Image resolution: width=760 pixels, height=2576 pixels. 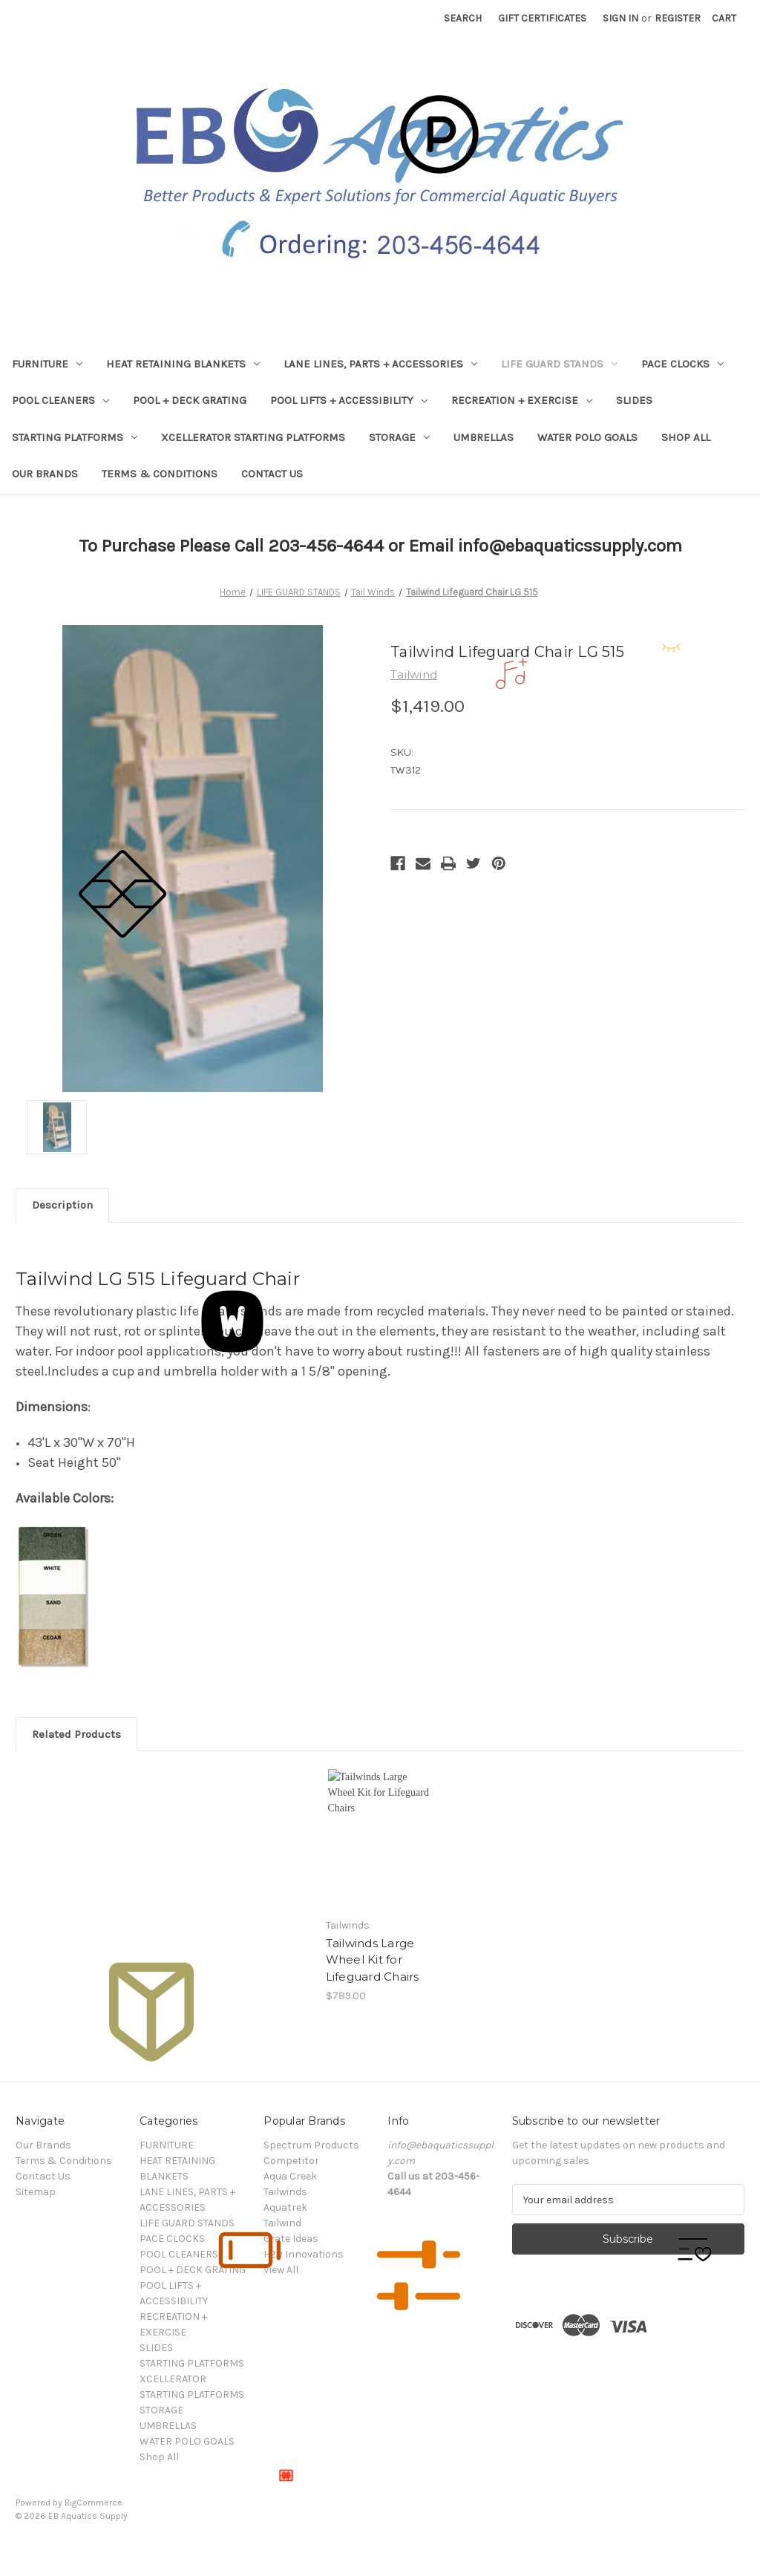 What do you see at coordinates (512, 674) in the screenshot?
I see `add a new song to your library` at bounding box center [512, 674].